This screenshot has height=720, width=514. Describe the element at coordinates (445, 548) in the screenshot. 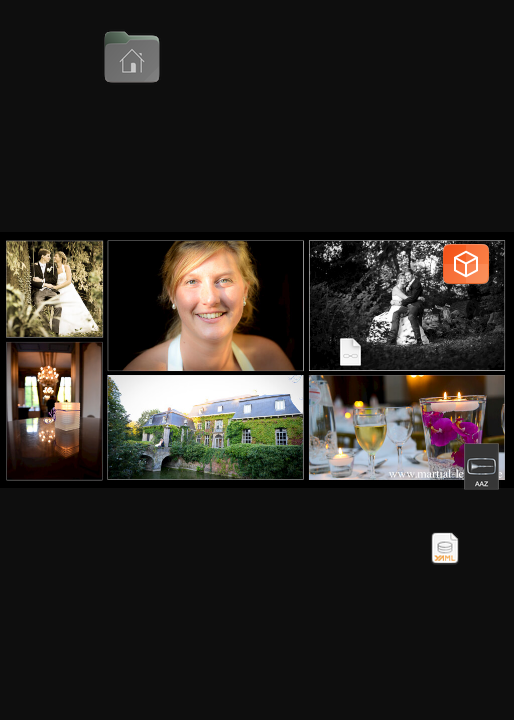

I see `a yaml configuration file` at that location.